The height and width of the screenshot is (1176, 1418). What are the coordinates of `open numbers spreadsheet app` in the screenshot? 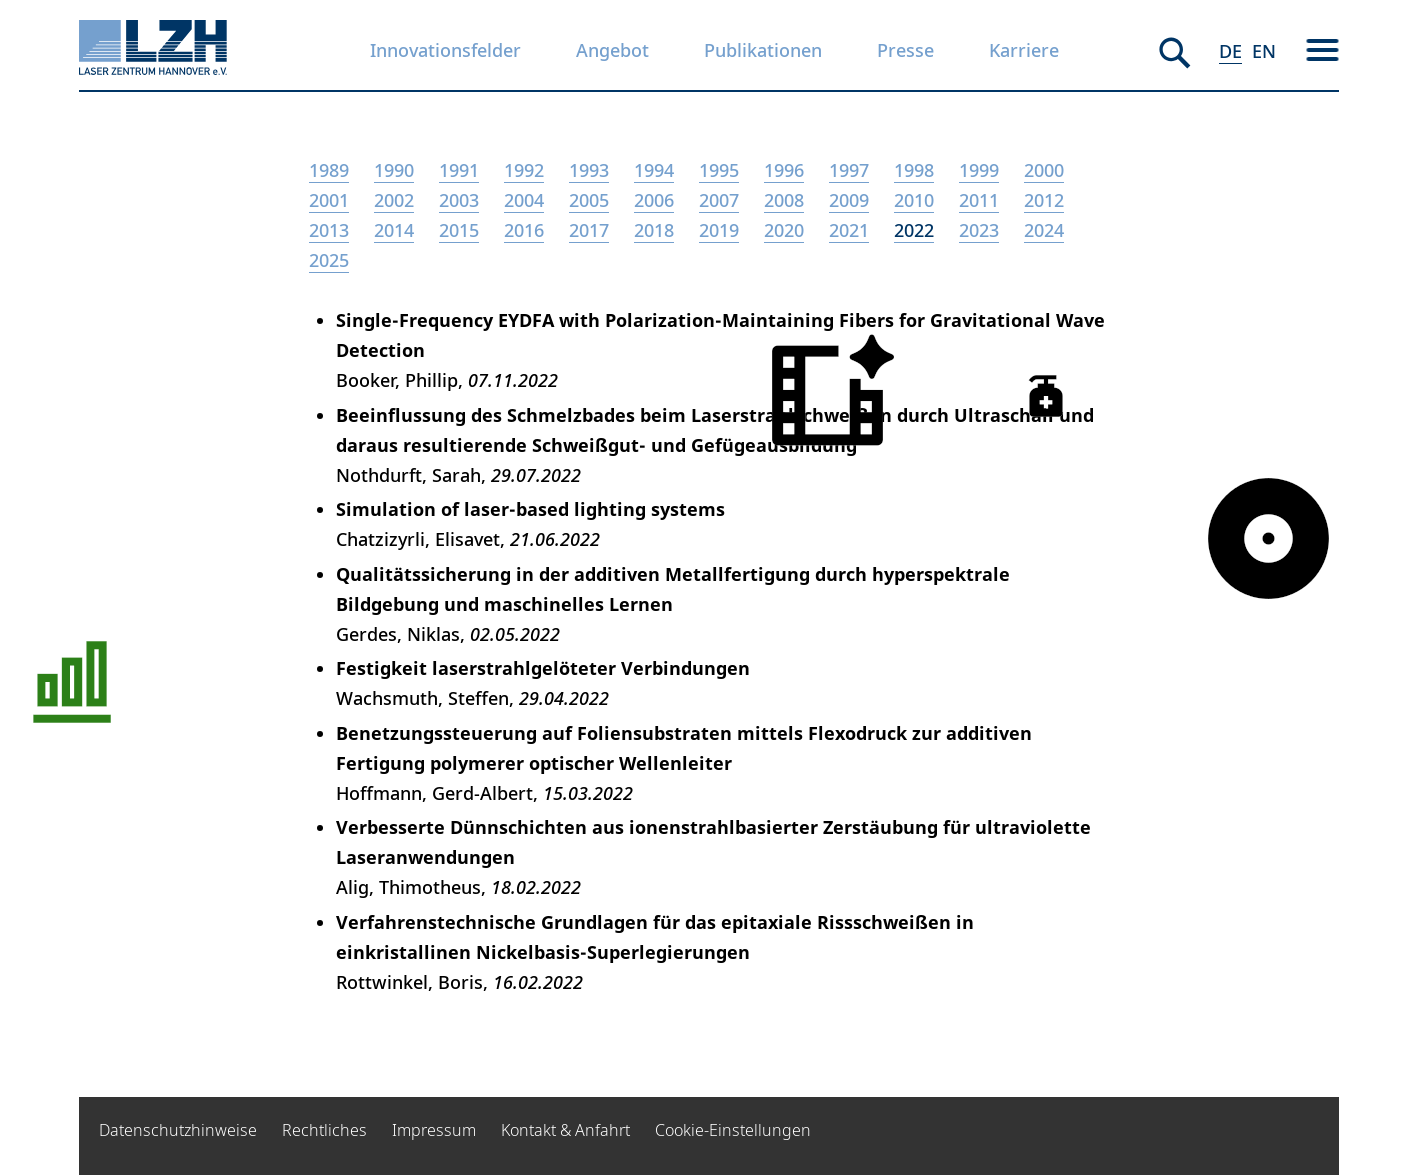 It's located at (70, 682).